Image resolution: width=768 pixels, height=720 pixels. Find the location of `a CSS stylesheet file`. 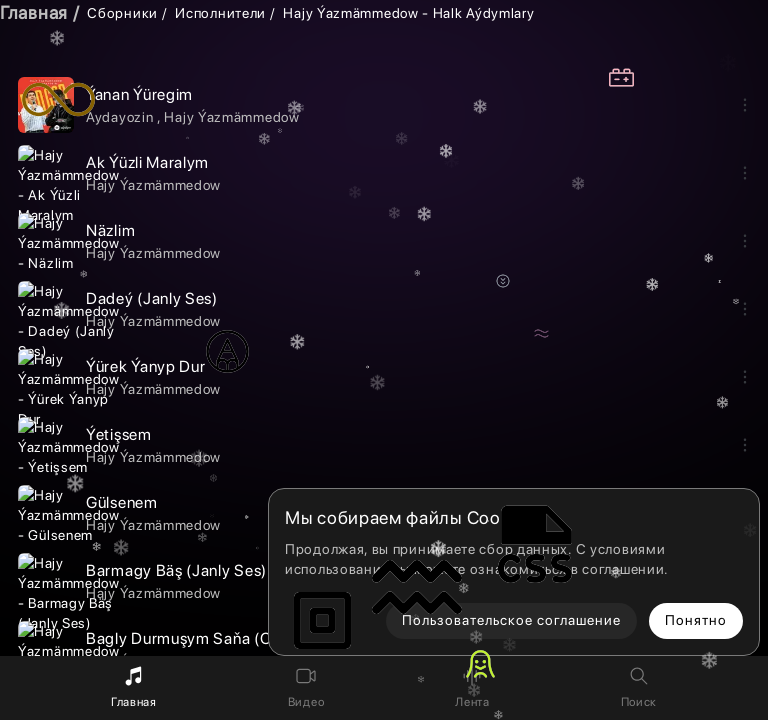

a CSS stylesheet file is located at coordinates (536, 547).